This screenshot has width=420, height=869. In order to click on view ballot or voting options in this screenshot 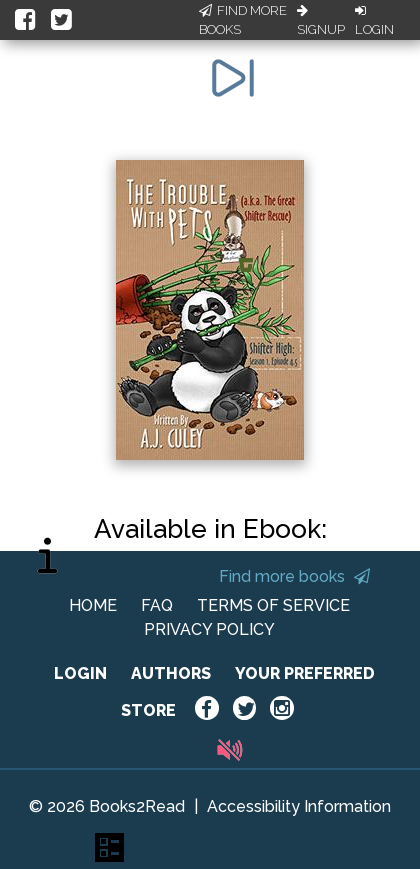, I will do `click(109, 847)`.